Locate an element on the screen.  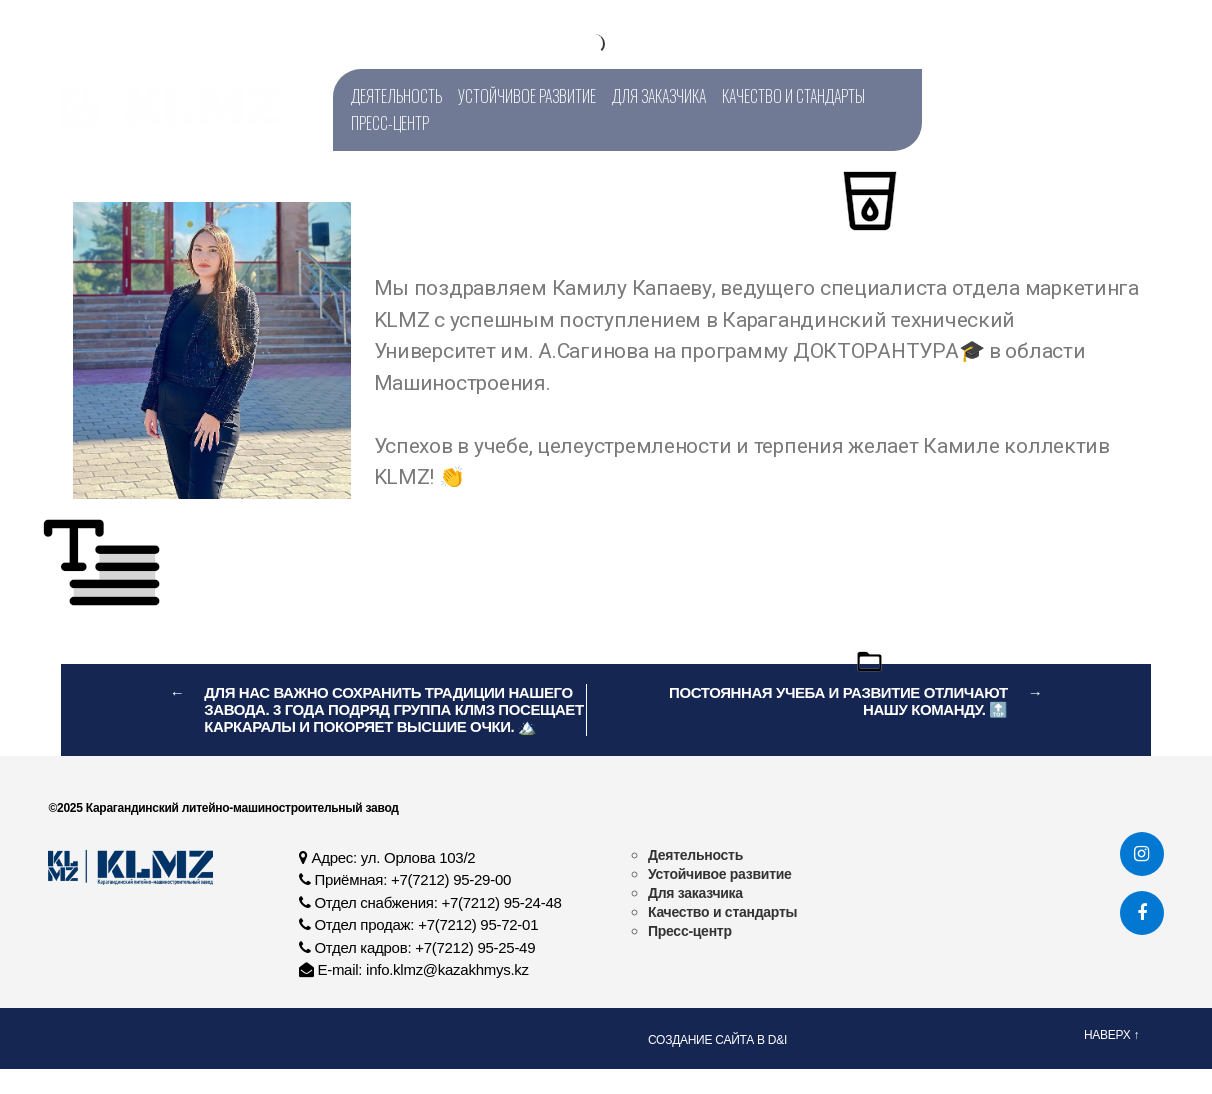
read article from The New York Times is located at coordinates (99, 562).